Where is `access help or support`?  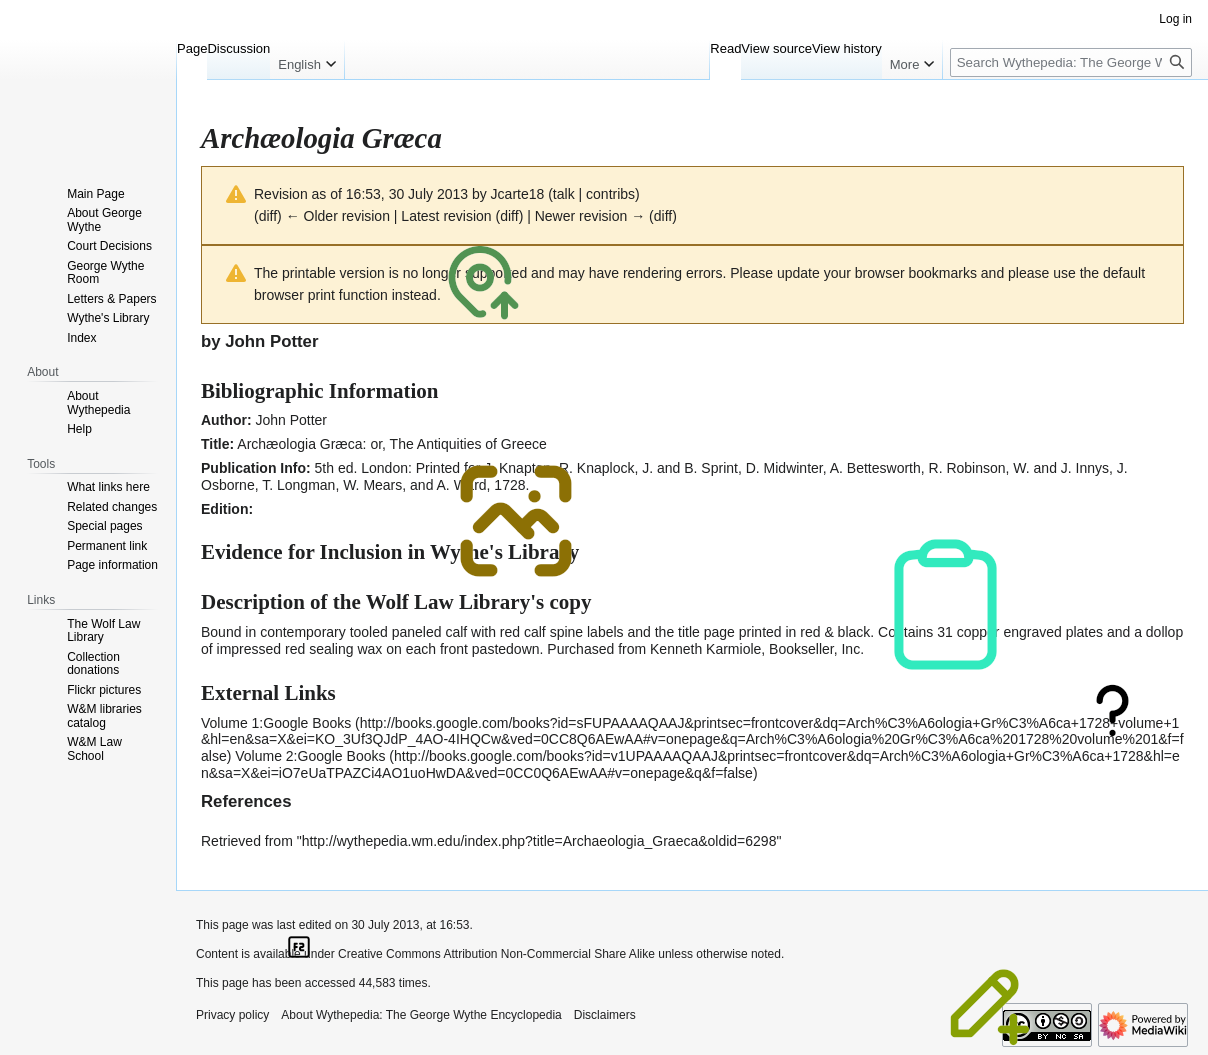
access help or support is located at coordinates (1112, 710).